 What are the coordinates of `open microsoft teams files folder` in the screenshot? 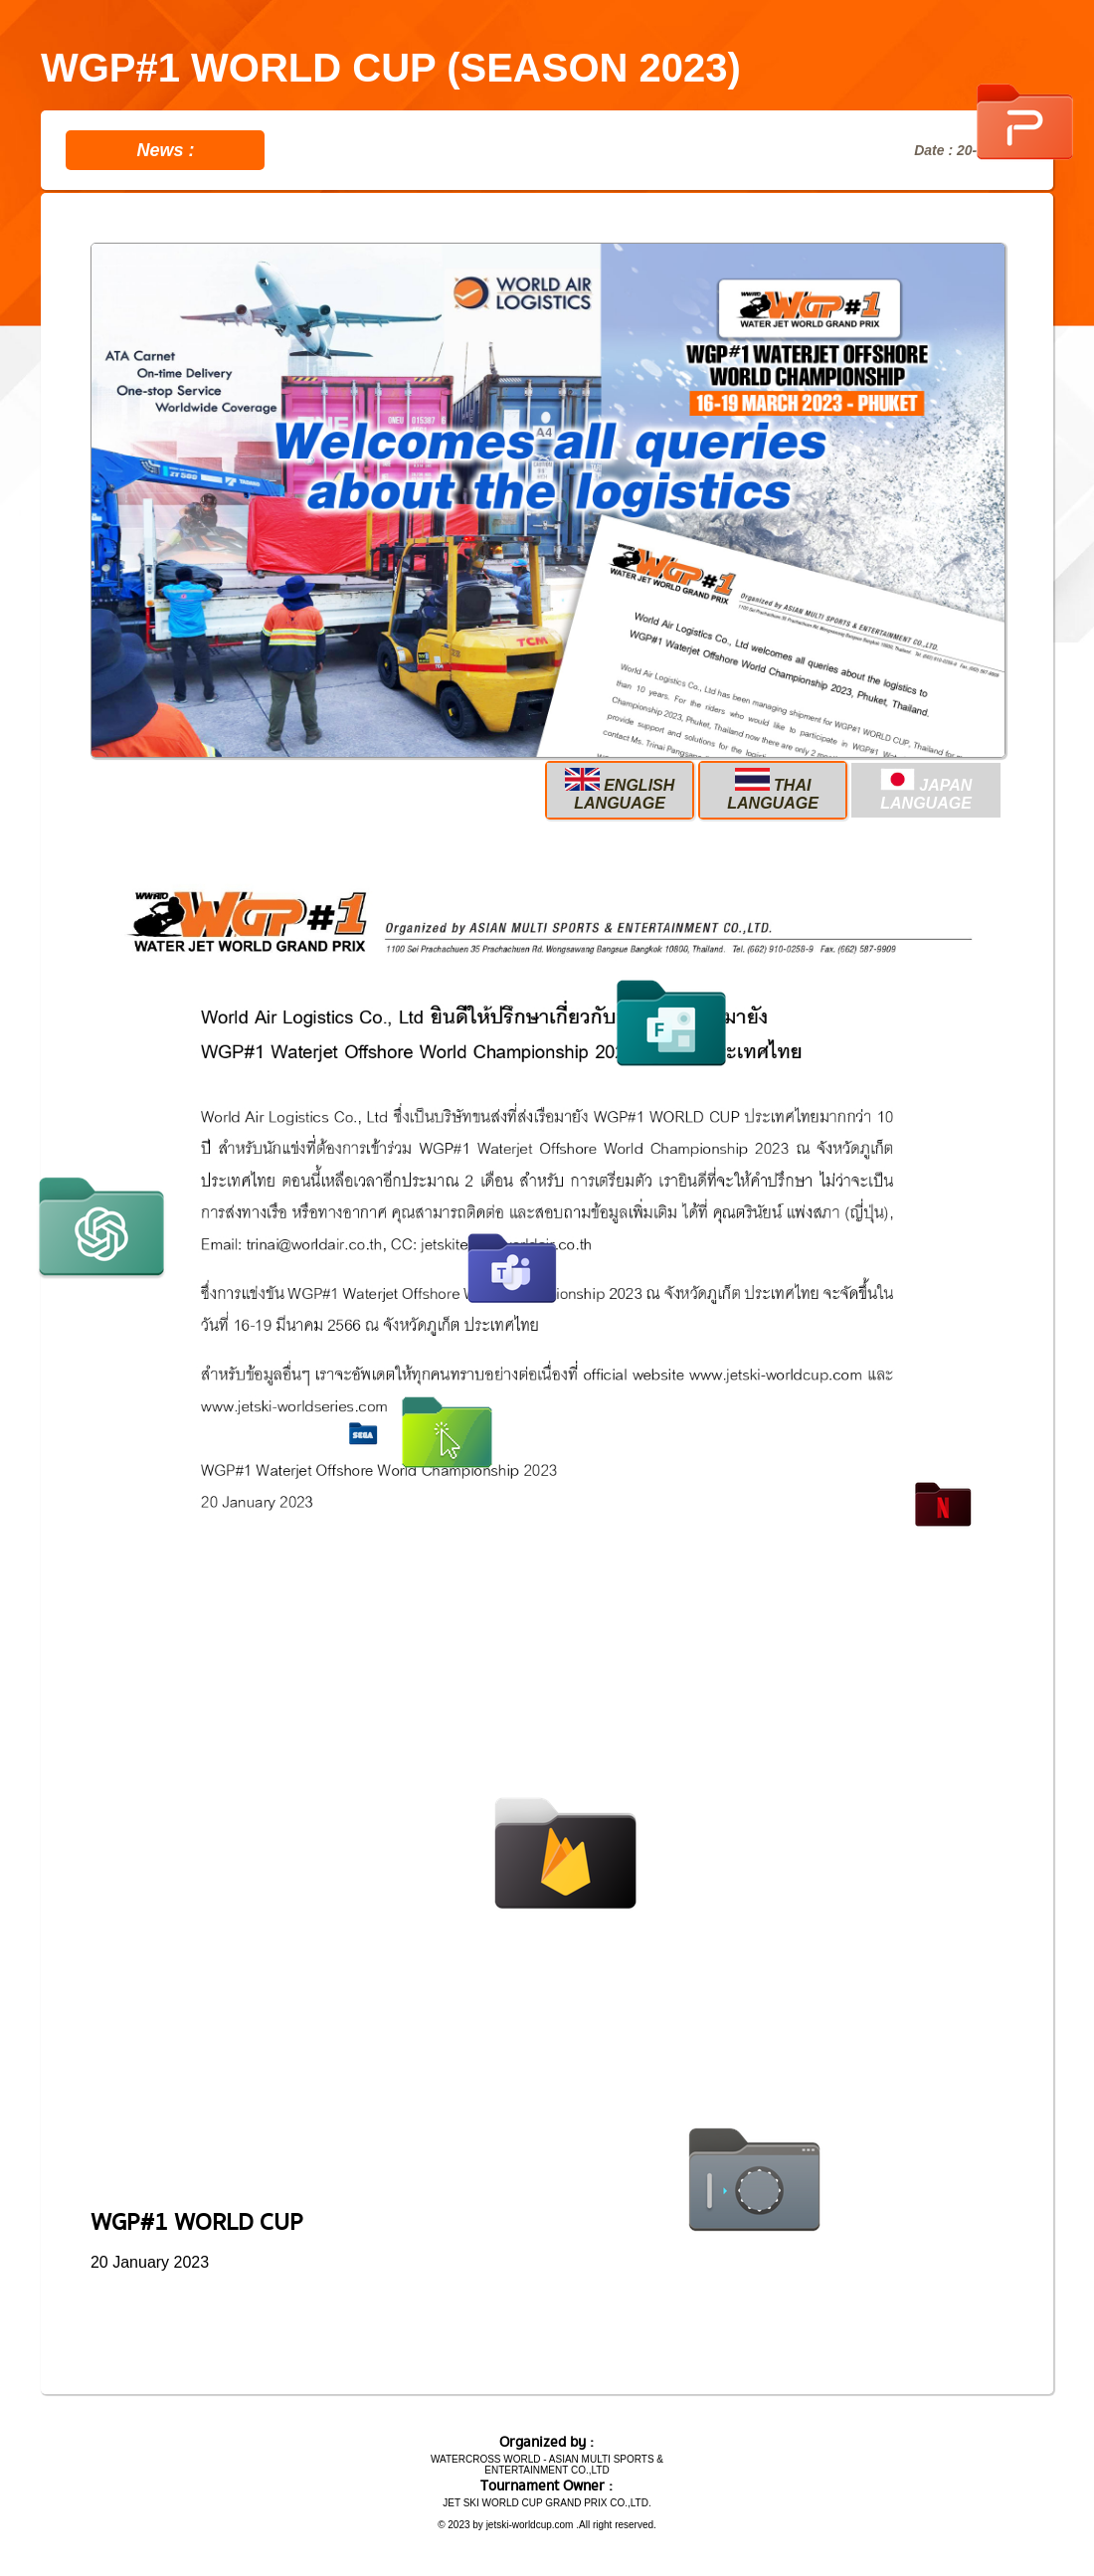 It's located at (511, 1270).